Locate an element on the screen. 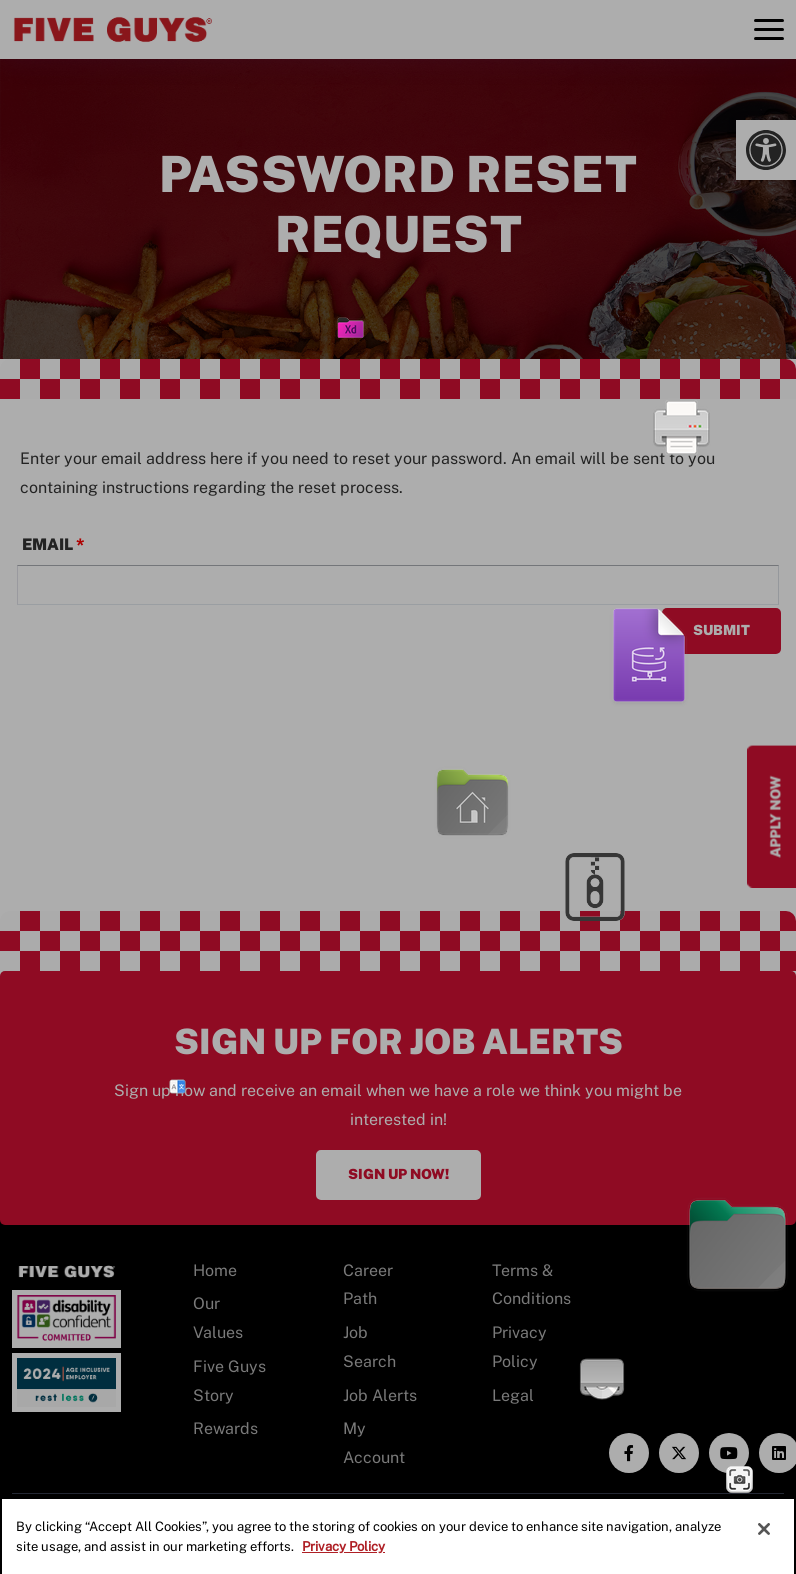 The image size is (796, 1574). capture a screenshot of your screen is located at coordinates (739, 1479).